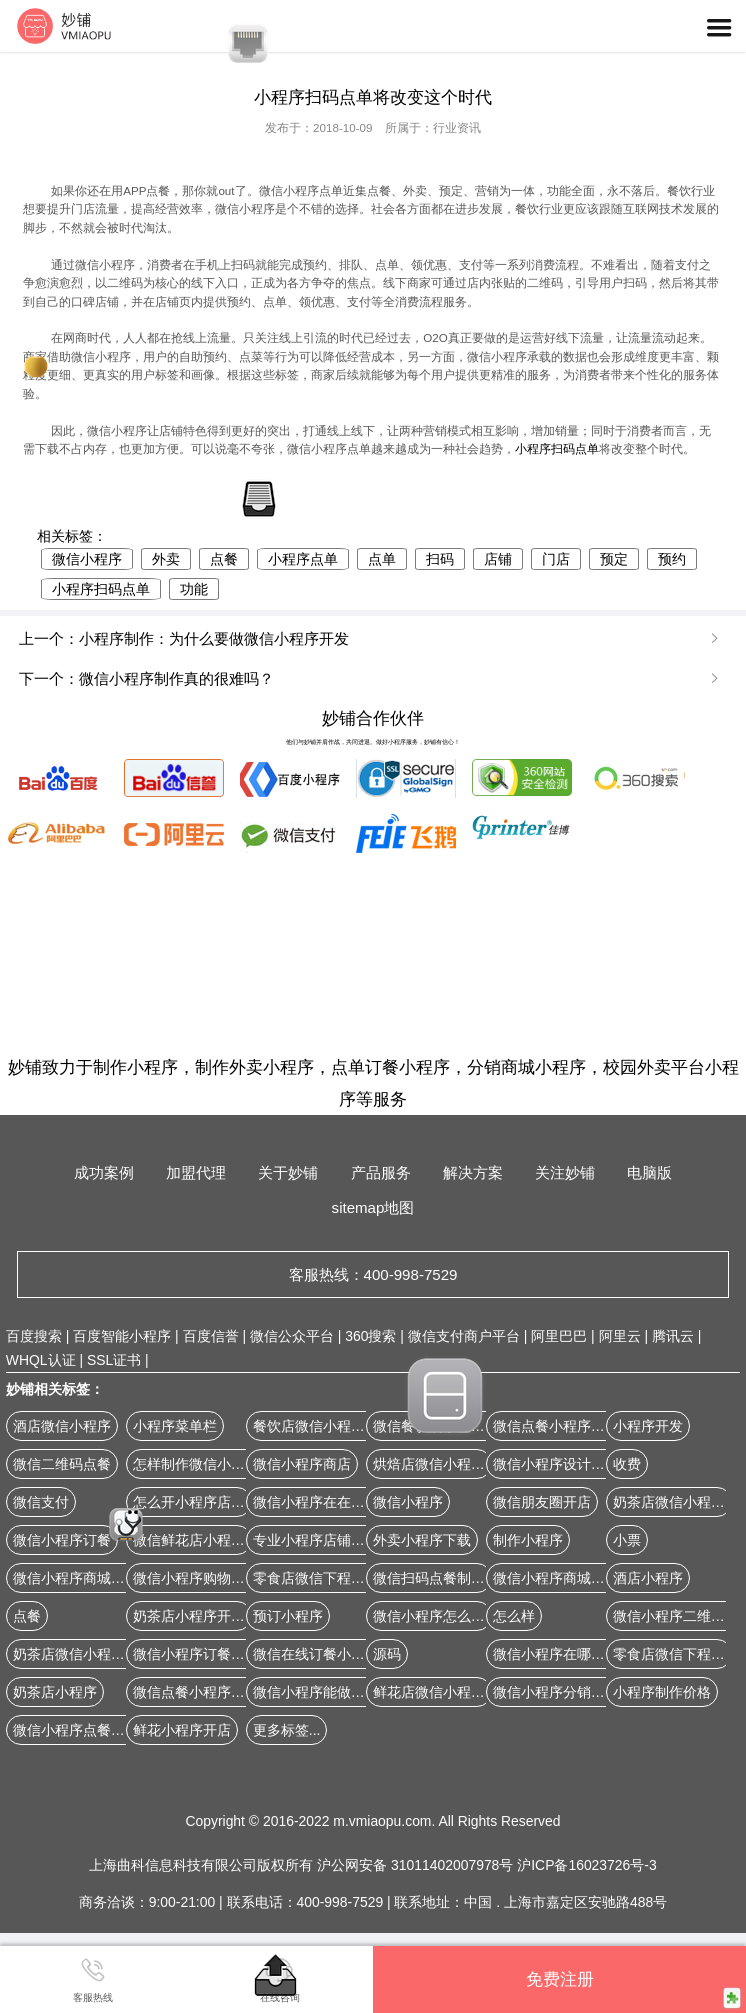  Describe the element at coordinates (359, 1704) in the screenshot. I see `open the Books app` at that location.